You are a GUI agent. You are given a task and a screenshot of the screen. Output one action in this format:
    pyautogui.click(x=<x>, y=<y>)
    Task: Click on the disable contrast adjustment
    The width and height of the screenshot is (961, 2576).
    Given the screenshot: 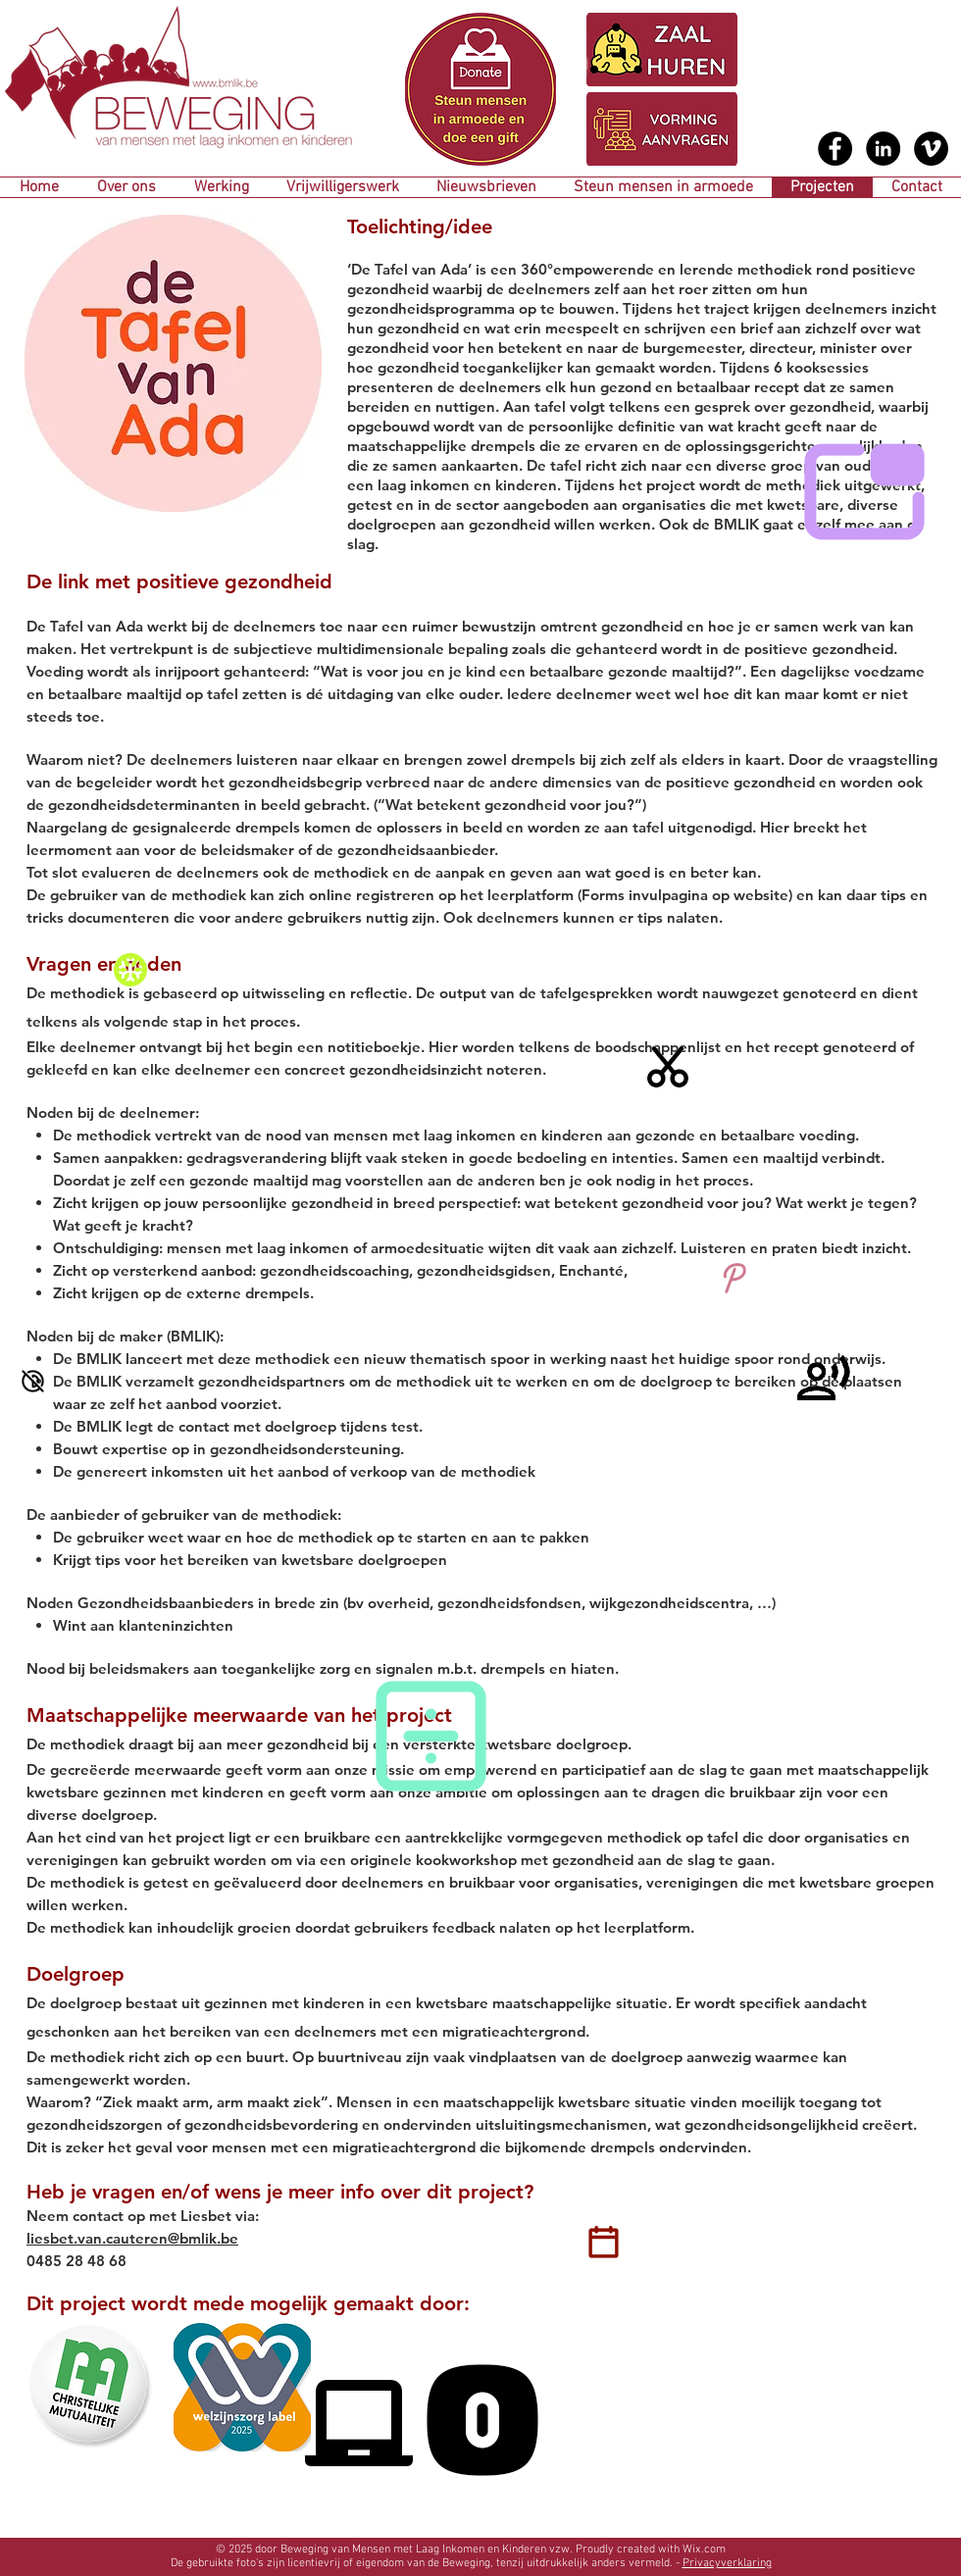 What is the action you would take?
    pyautogui.click(x=32, y=1381)
    